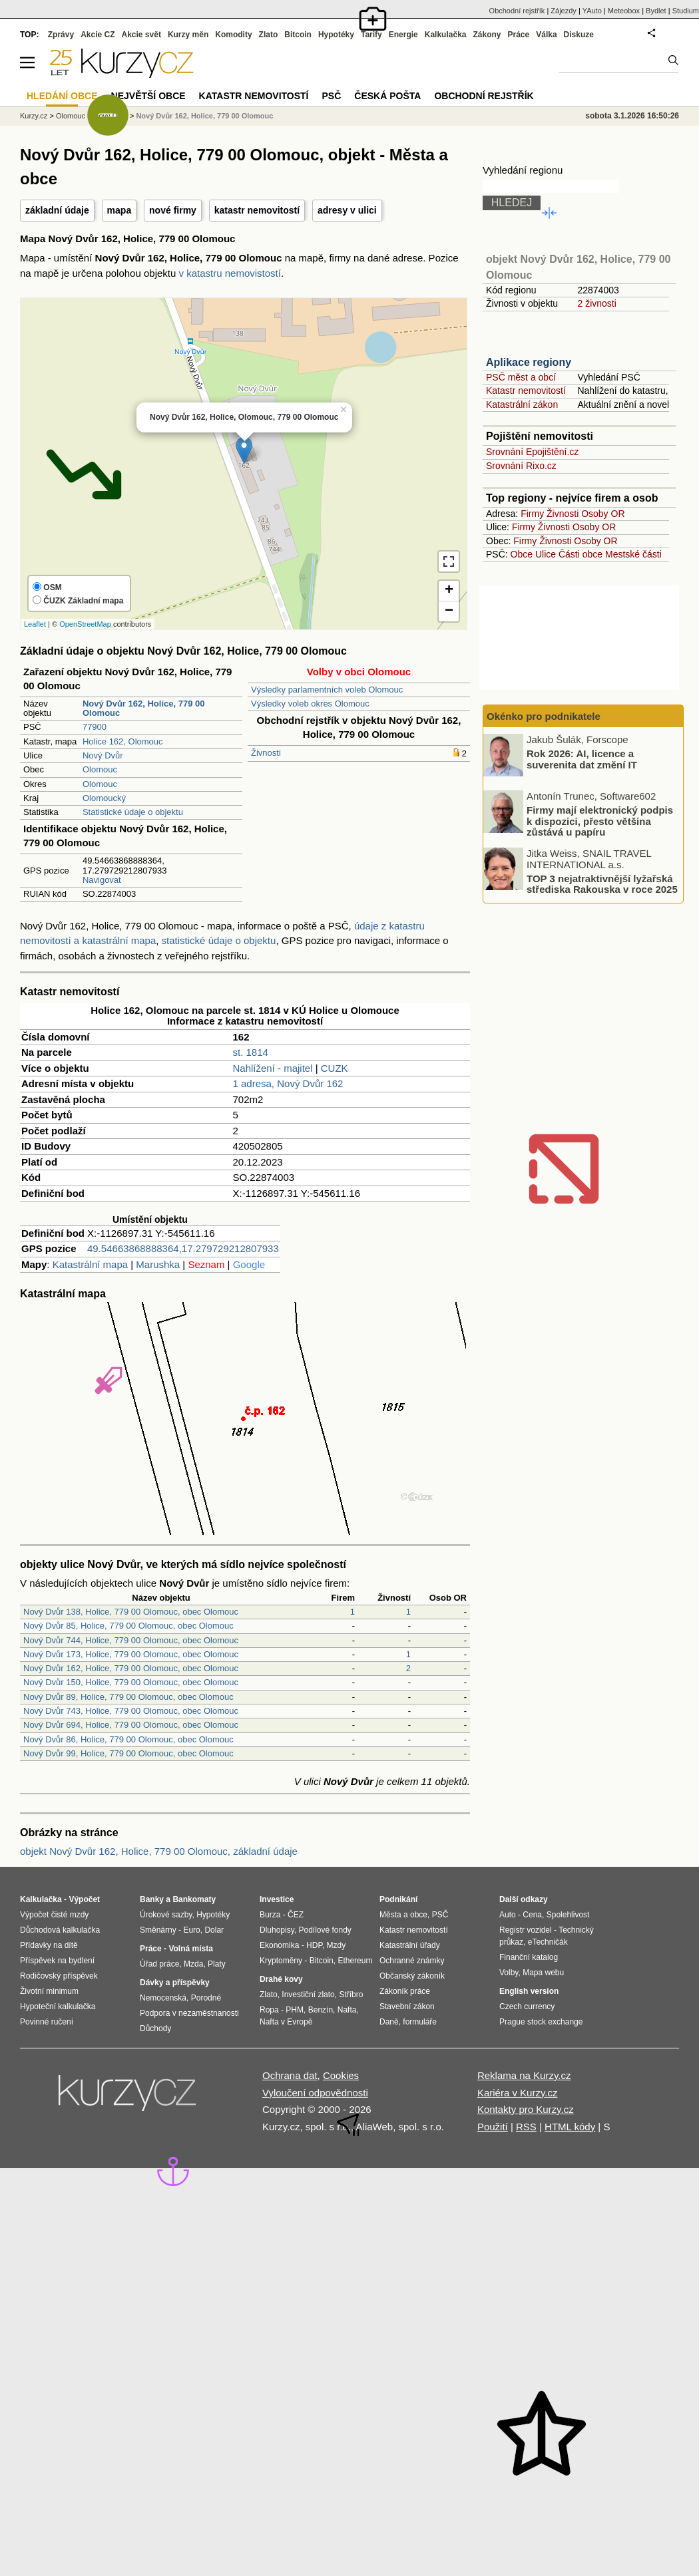  I want to click on indicates a partial or half-star rating, so click(541, 2437).